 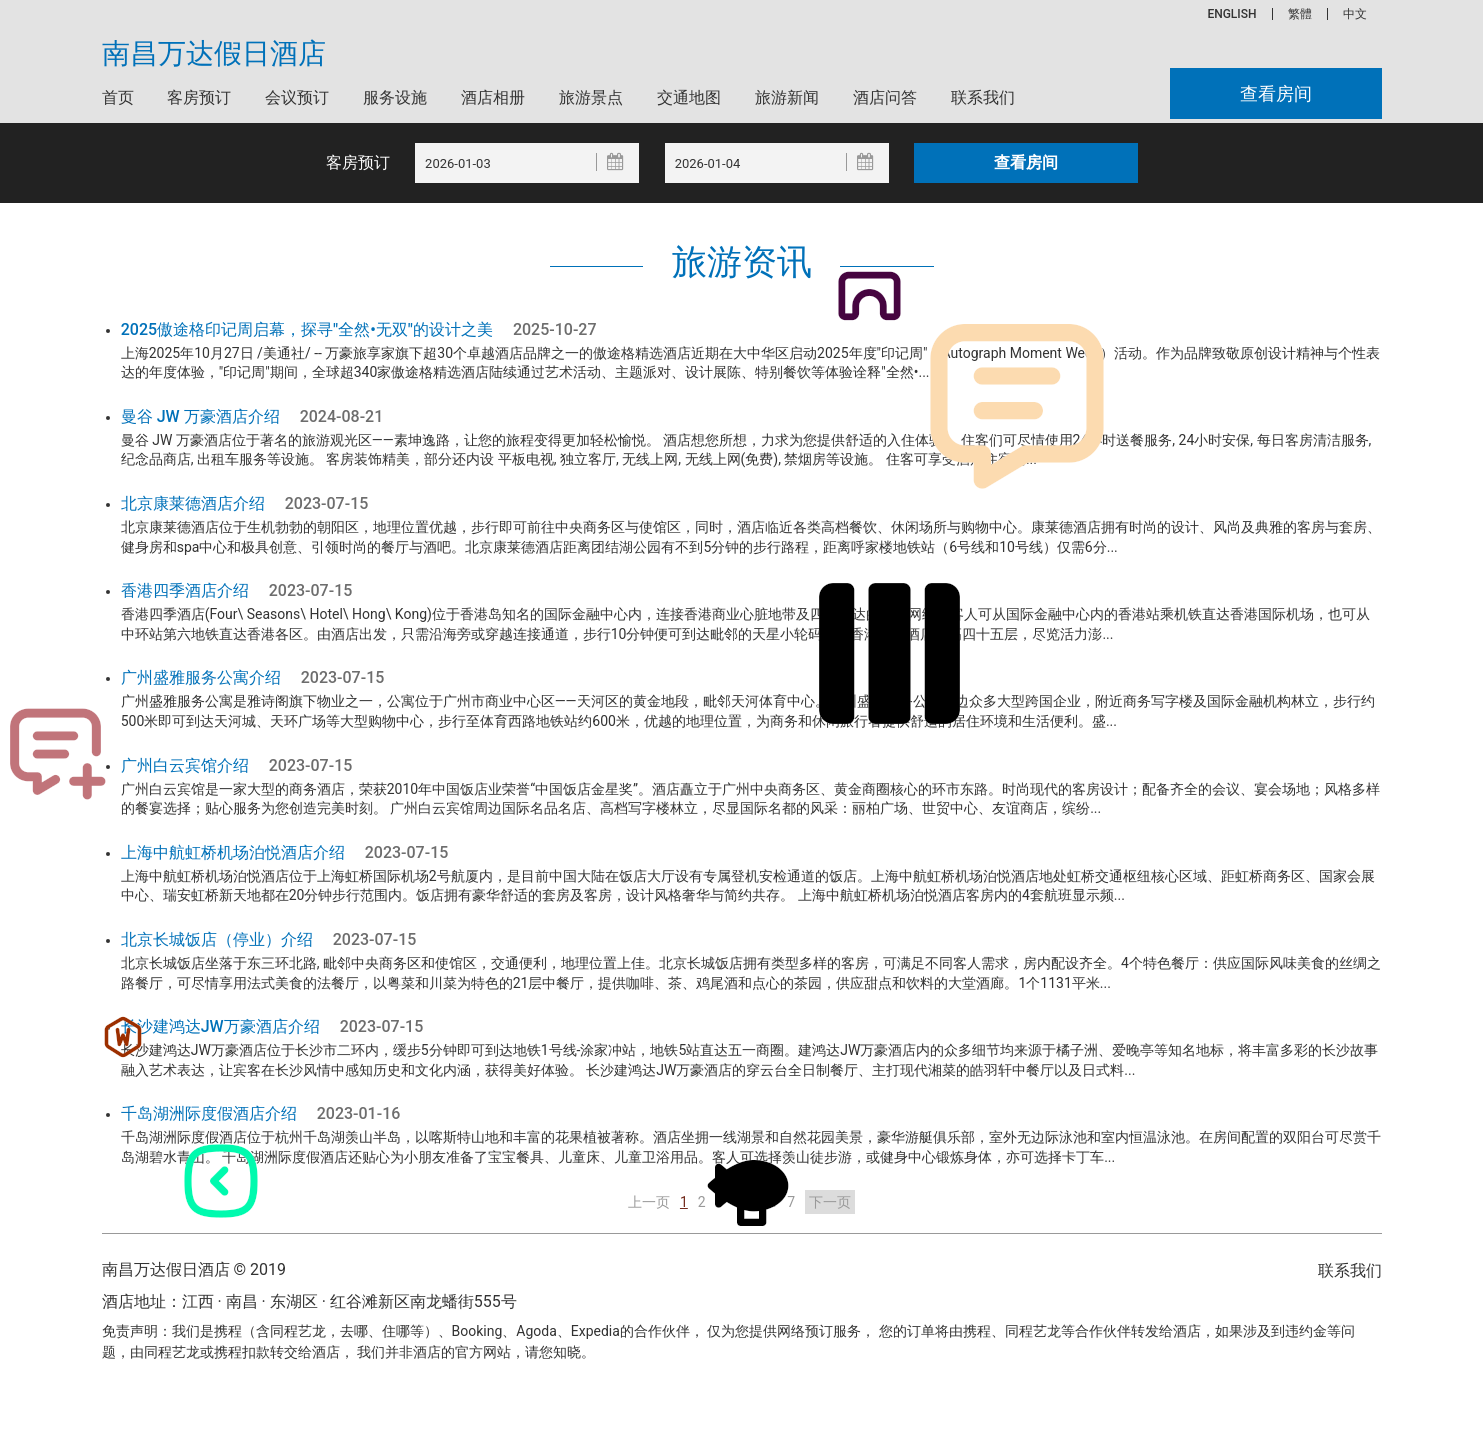 I want to click on open or access a service starting with "W", so click(x=123, y=1037).